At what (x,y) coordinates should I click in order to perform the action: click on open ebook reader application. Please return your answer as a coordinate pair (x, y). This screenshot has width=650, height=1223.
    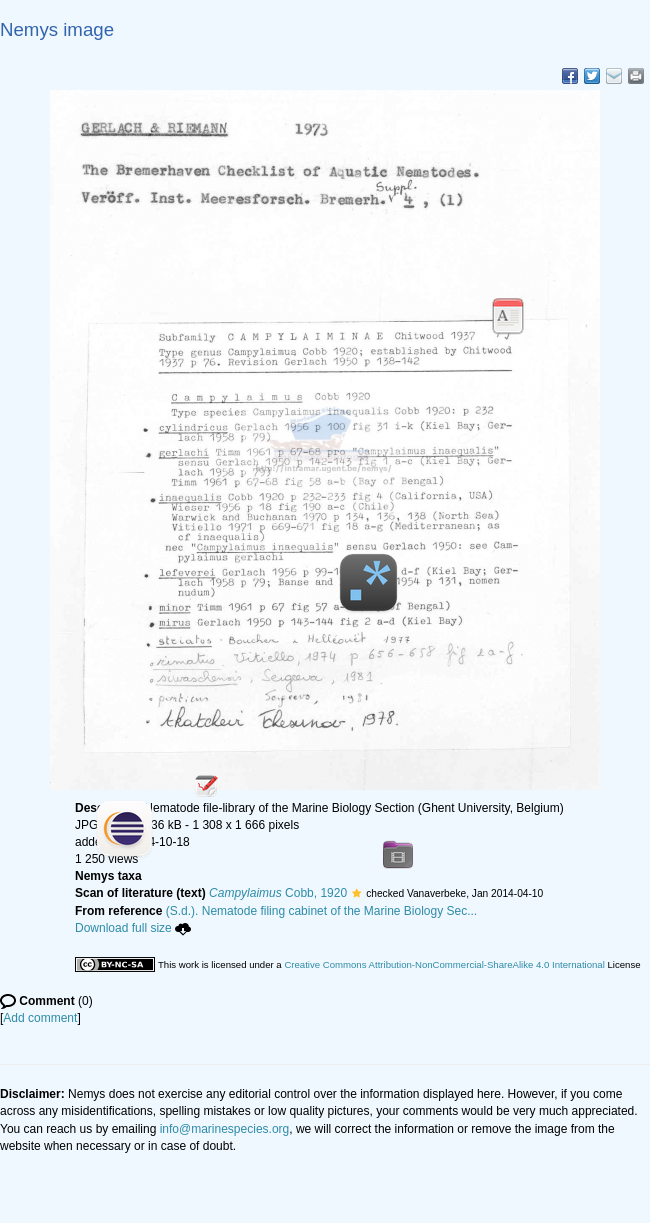
    Looking at the image, I should click on (508, 316).